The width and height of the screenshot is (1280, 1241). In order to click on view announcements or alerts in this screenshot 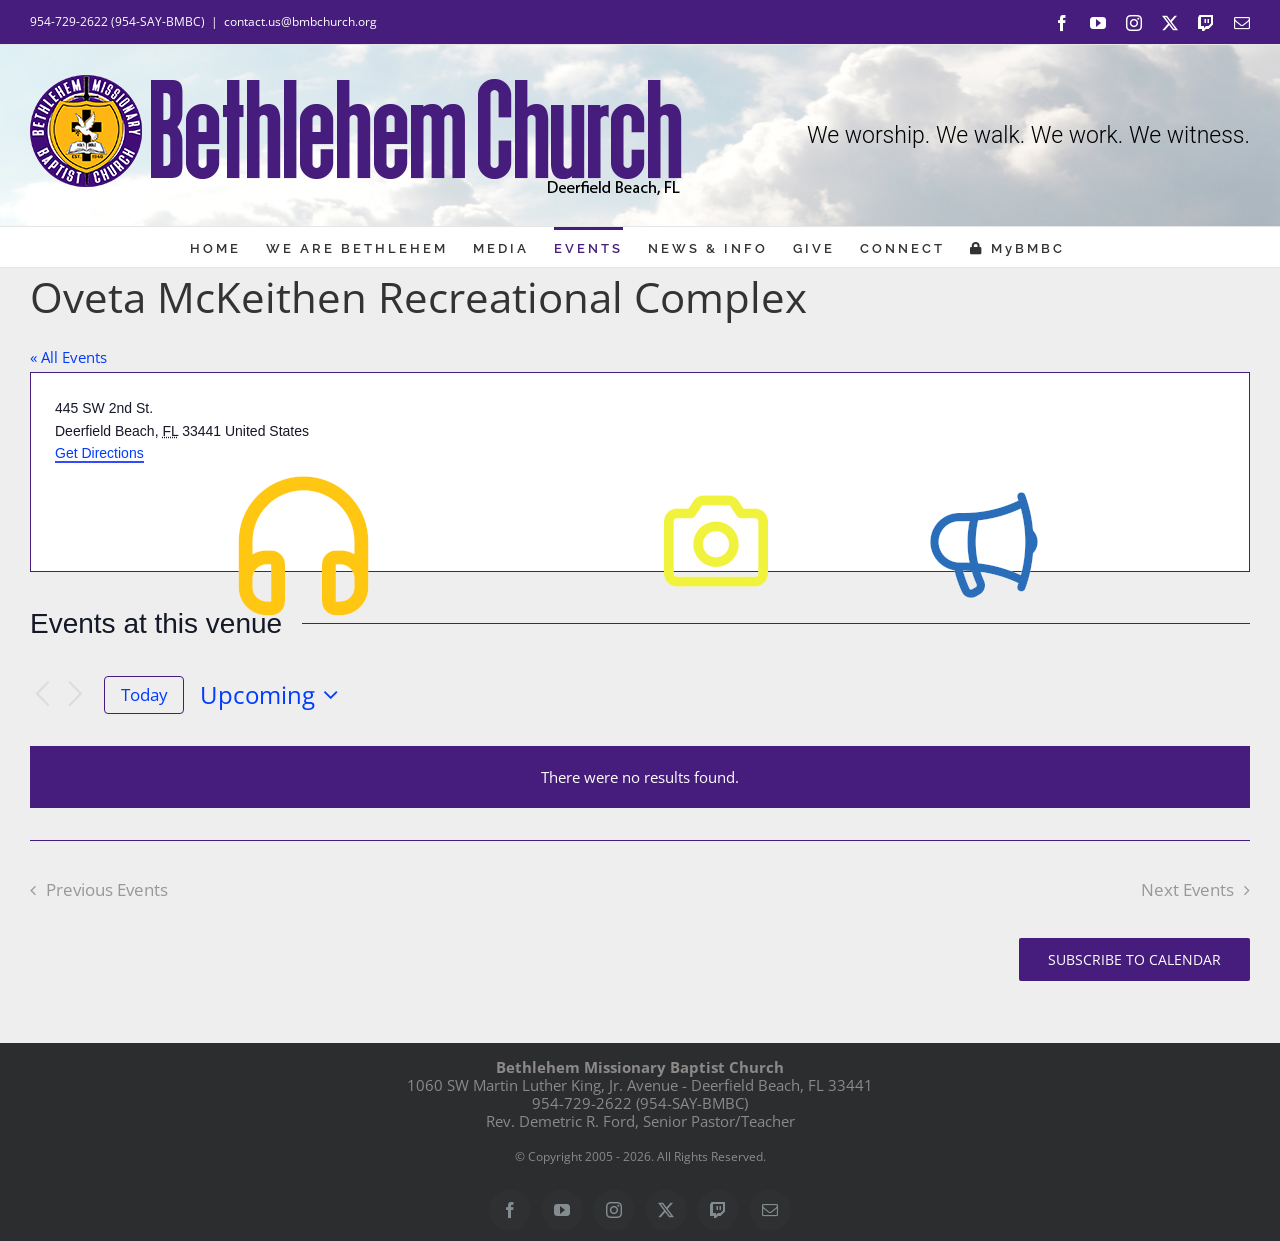, I will do `click(984, 546)`.